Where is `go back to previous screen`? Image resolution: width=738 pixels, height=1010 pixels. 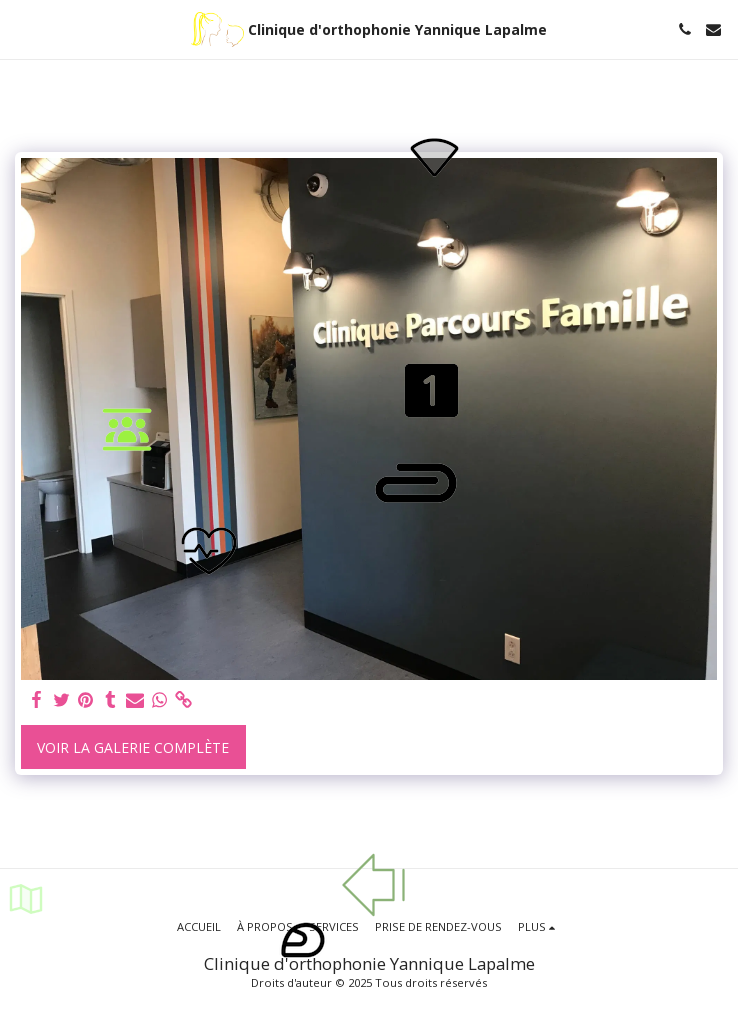 go back to previous screen is located at coordinates (376, 885).